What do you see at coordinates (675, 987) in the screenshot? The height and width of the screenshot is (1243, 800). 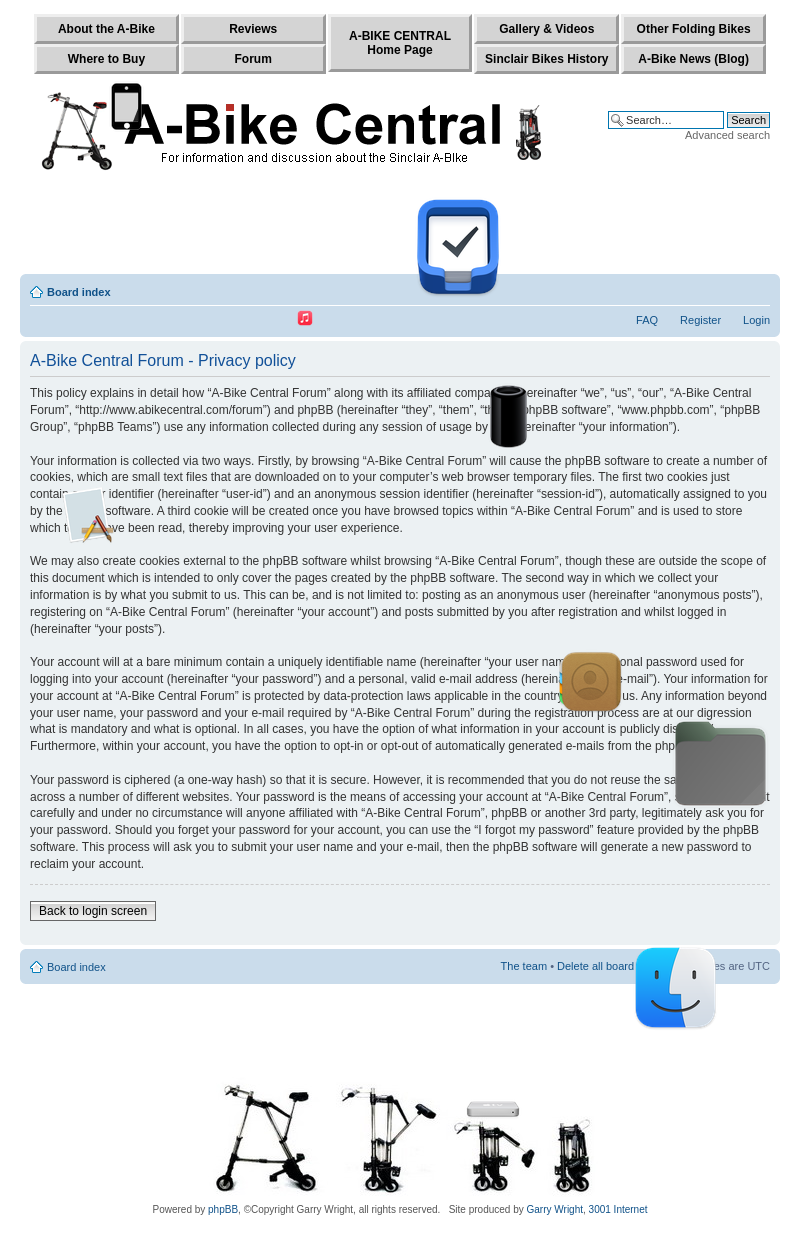 I see `open Finder to browse files and folders` at bounding box center [675, 987].